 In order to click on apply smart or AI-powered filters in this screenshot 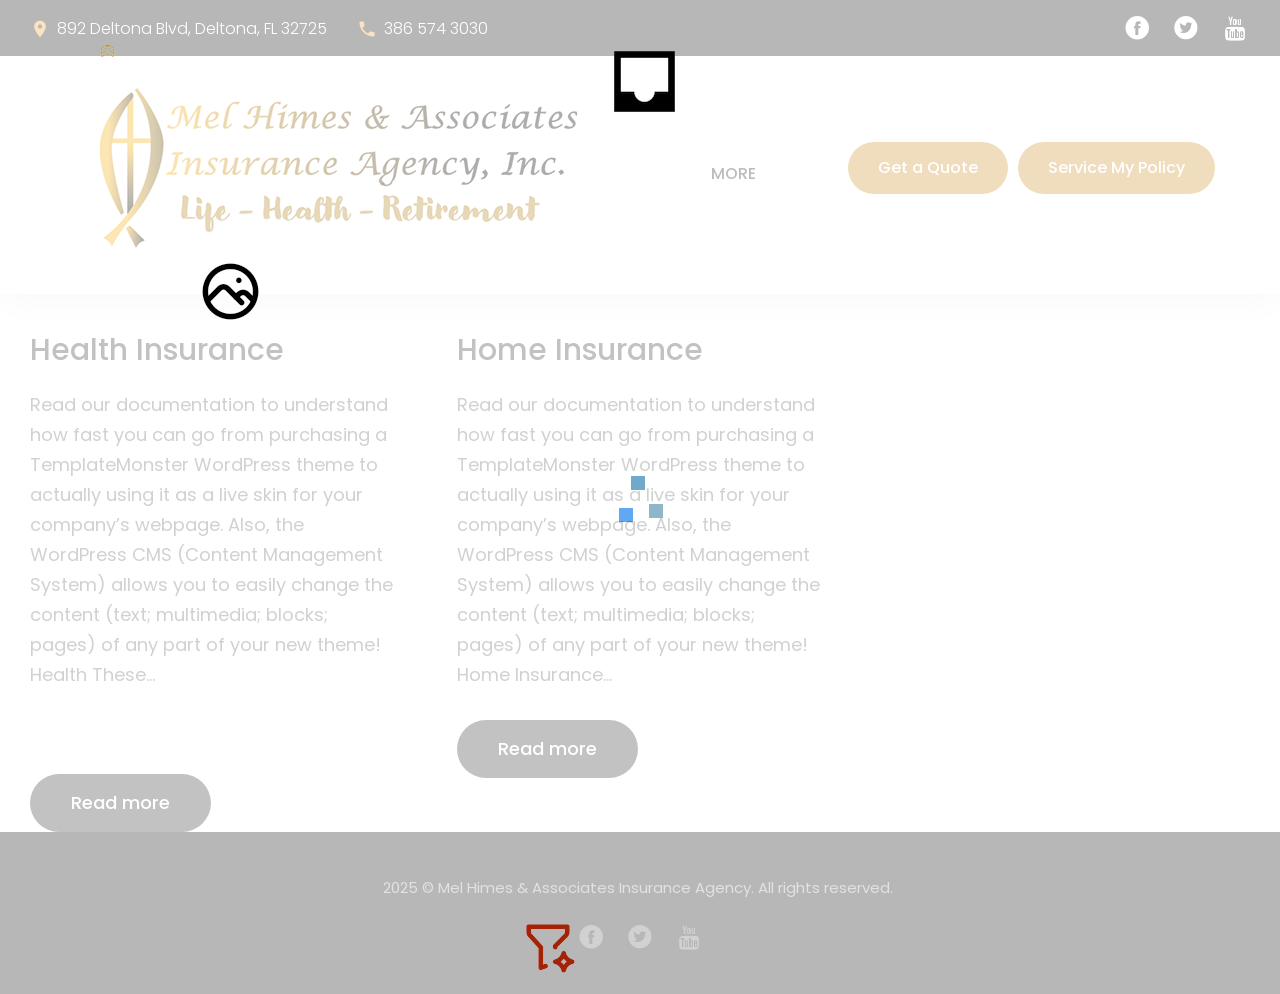, I will do `click(548, 946)`.